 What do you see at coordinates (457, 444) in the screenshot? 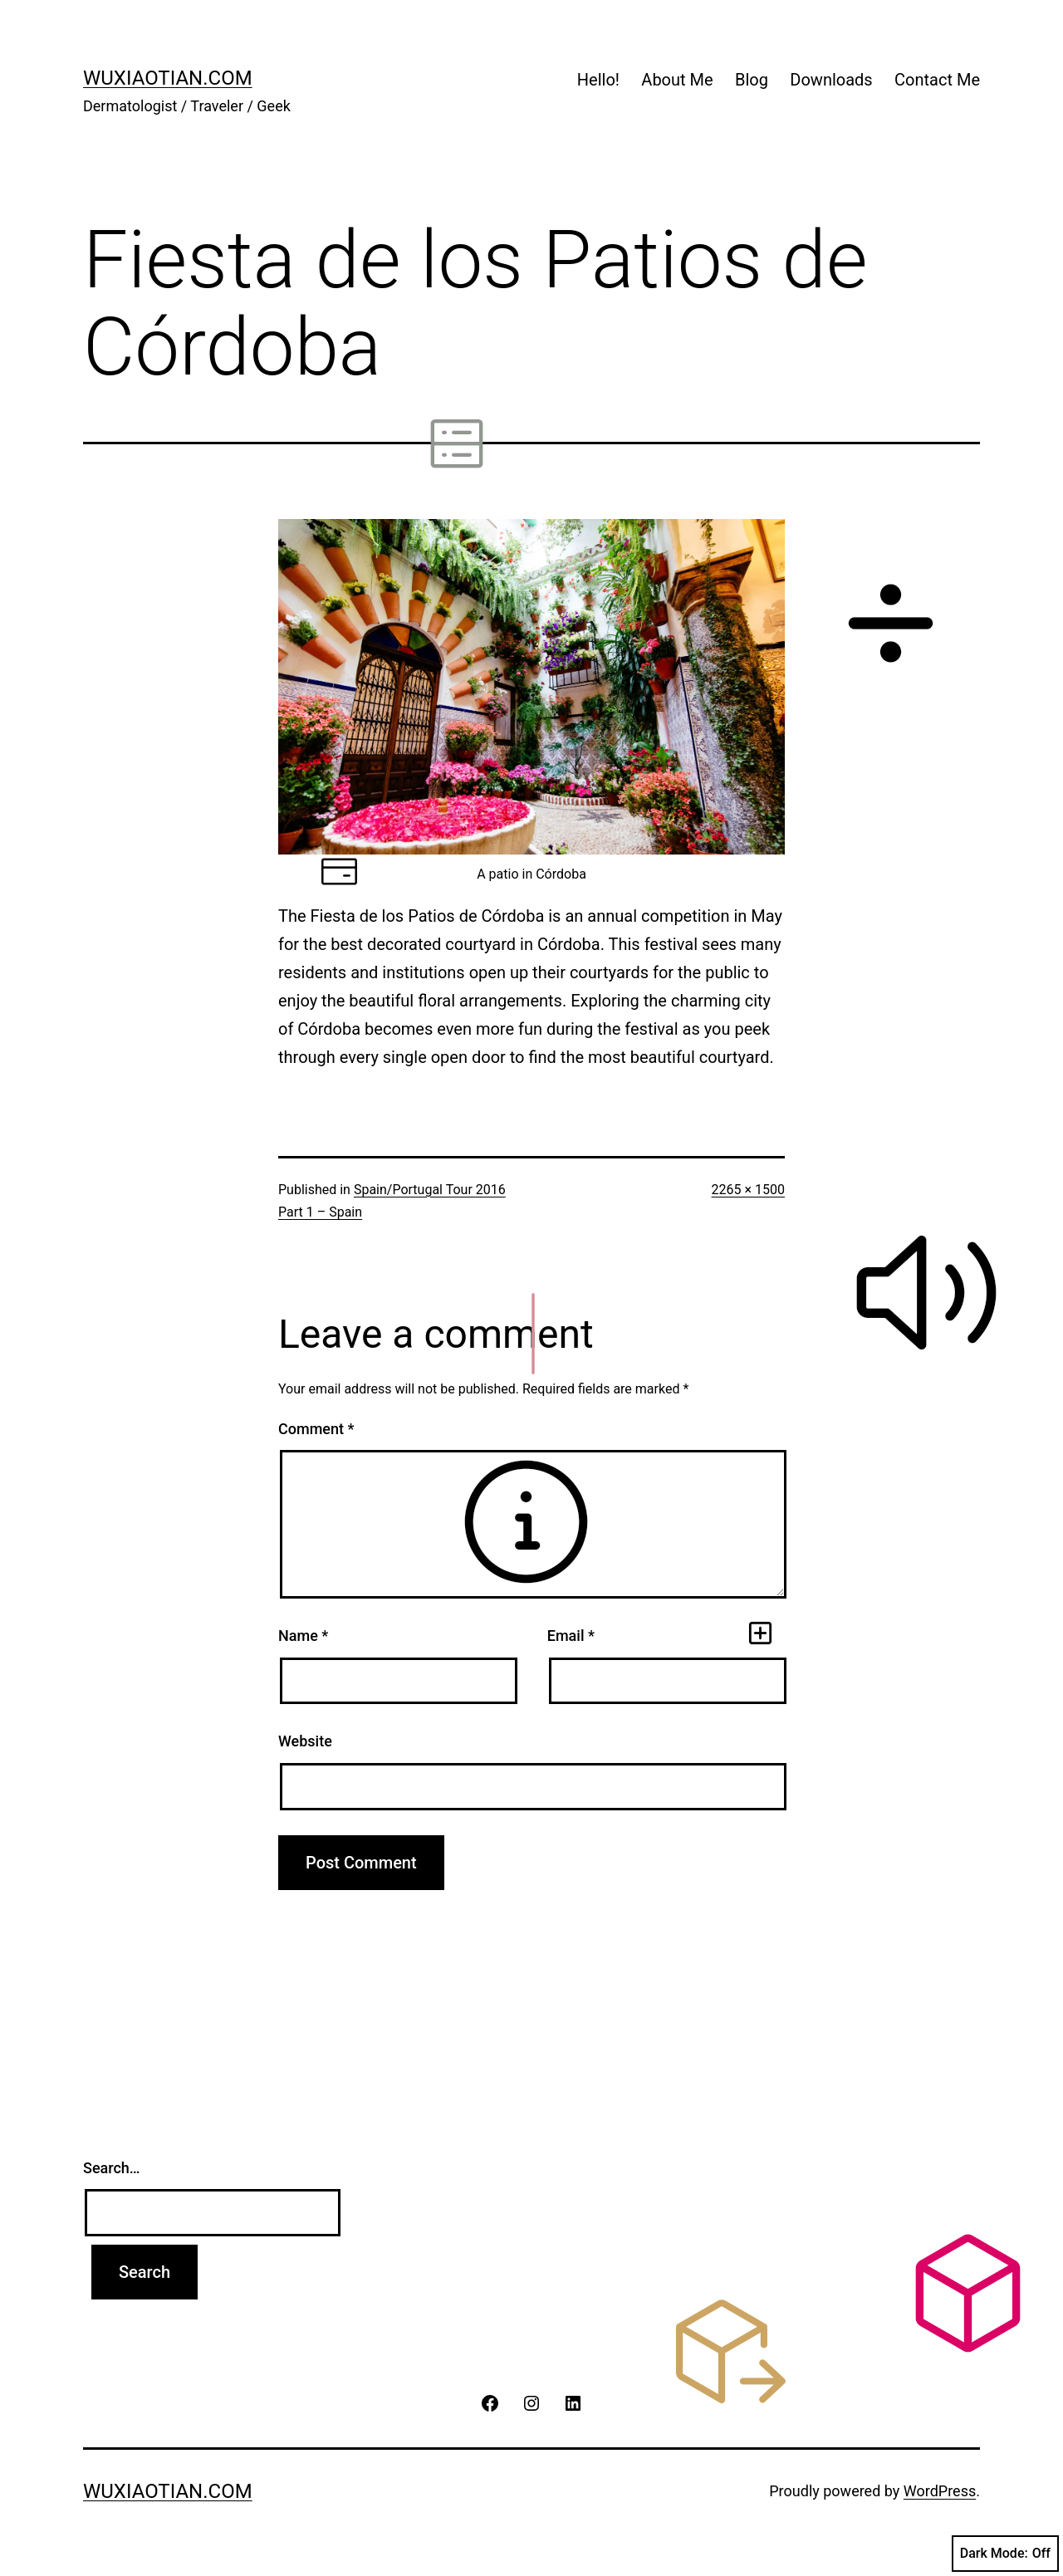
I see `access server settings or management` at bounding box center [457, 444].